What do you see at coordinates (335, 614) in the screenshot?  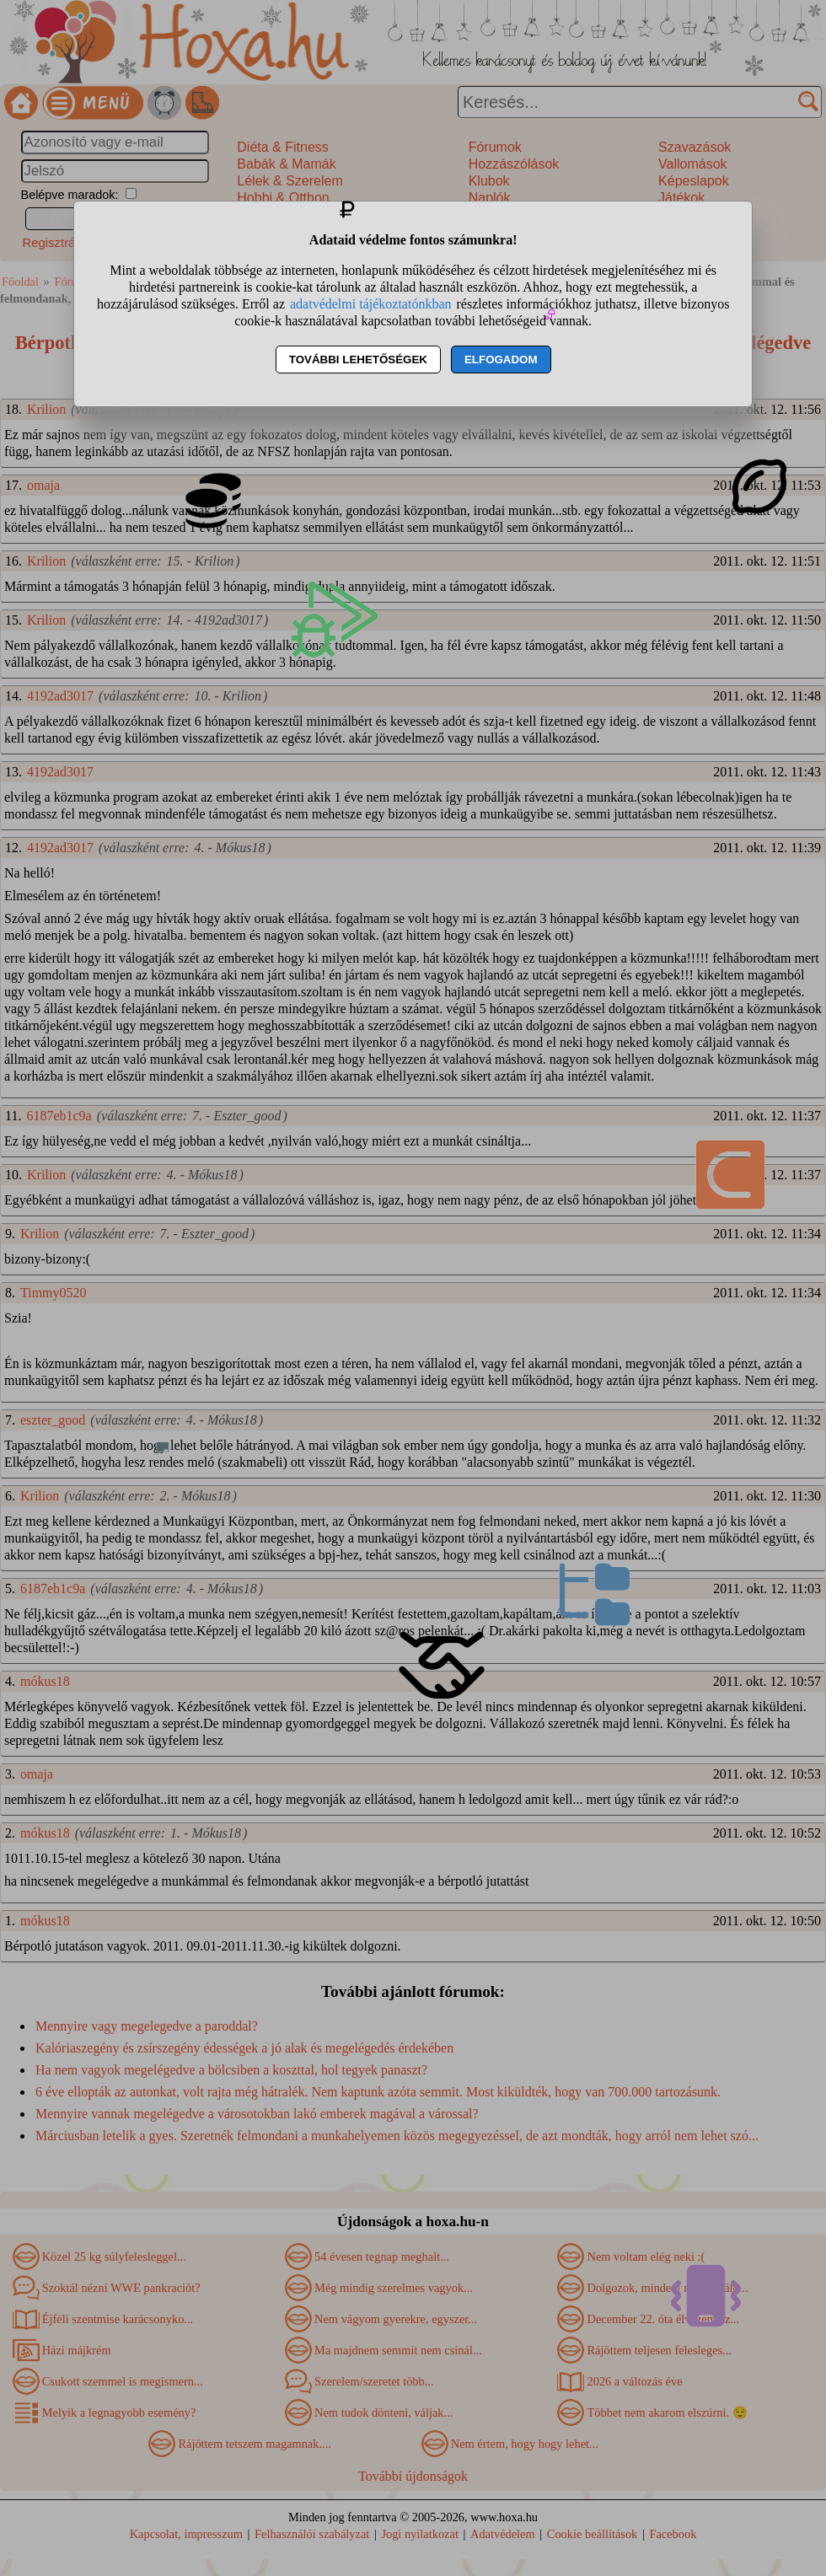 I see `run debugger on all files or projects` at bounding box center [335, 614].